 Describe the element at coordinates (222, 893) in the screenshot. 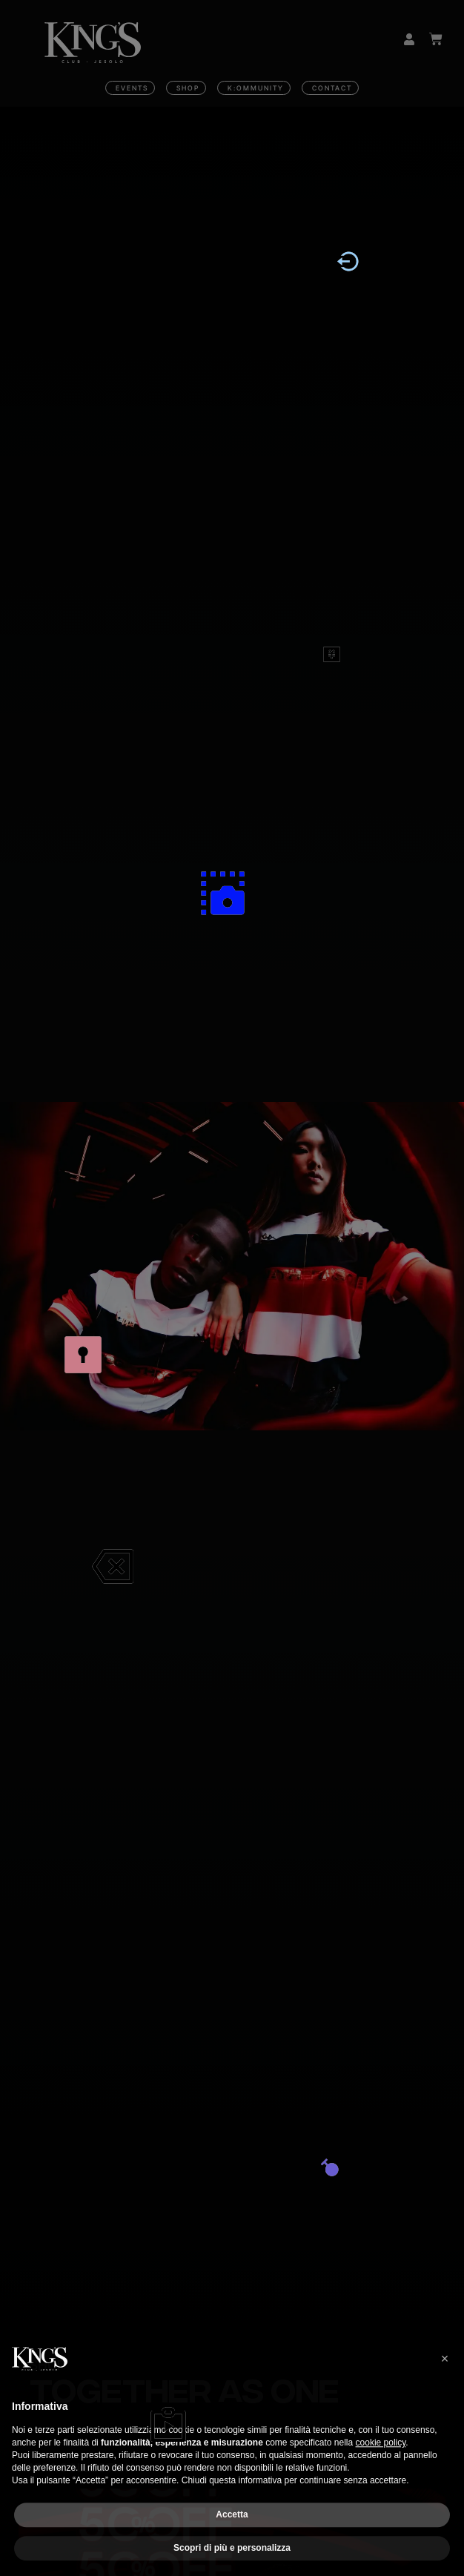

I see `capture a screenshot of the current screen` at that location.